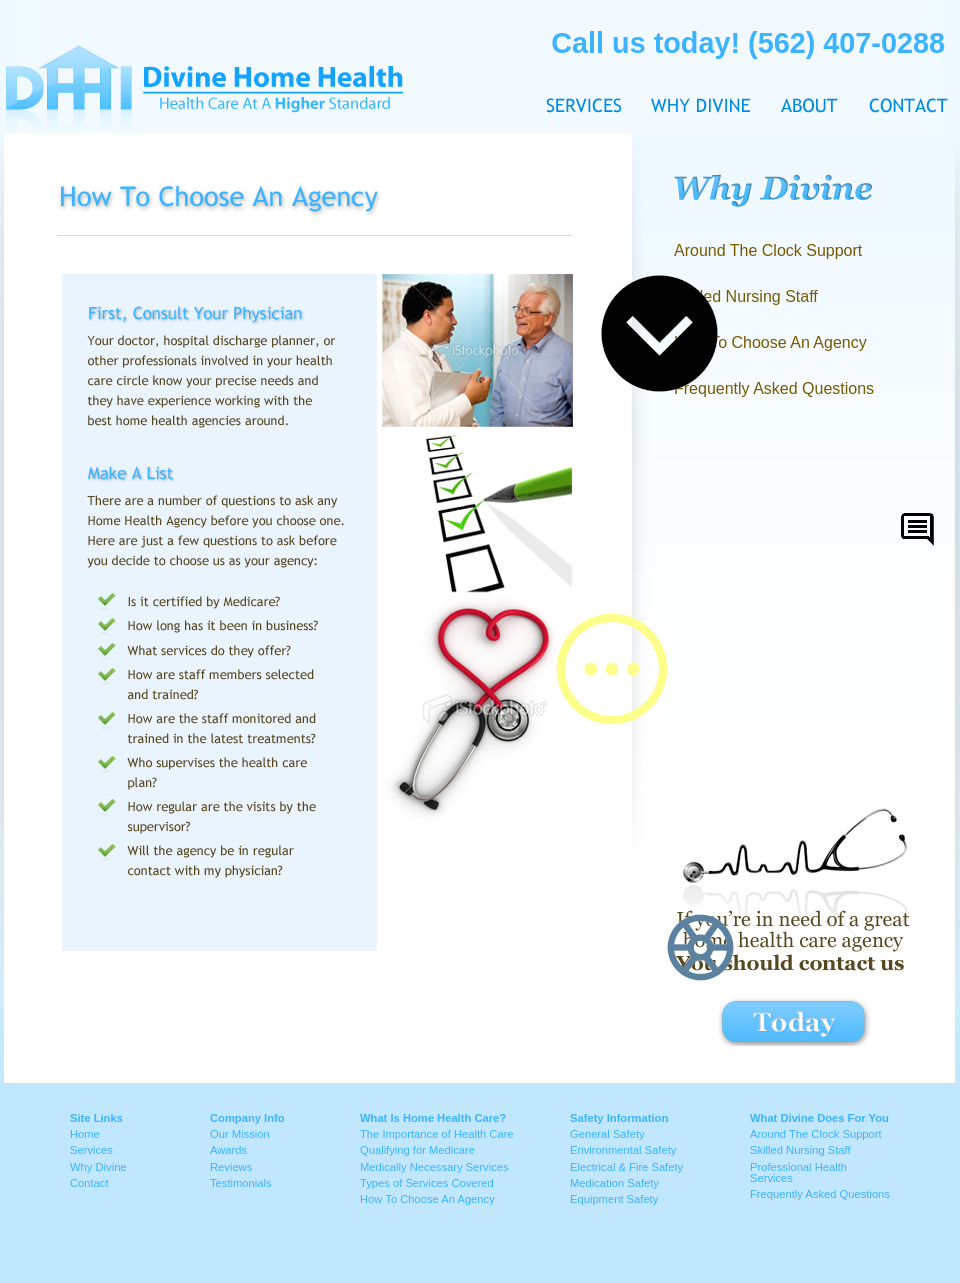 This screenshot has width=960, height=1283. Describe the element at coordinates (700, 947) in the screenshot. I see `access vehicle or tire settings` at that location.